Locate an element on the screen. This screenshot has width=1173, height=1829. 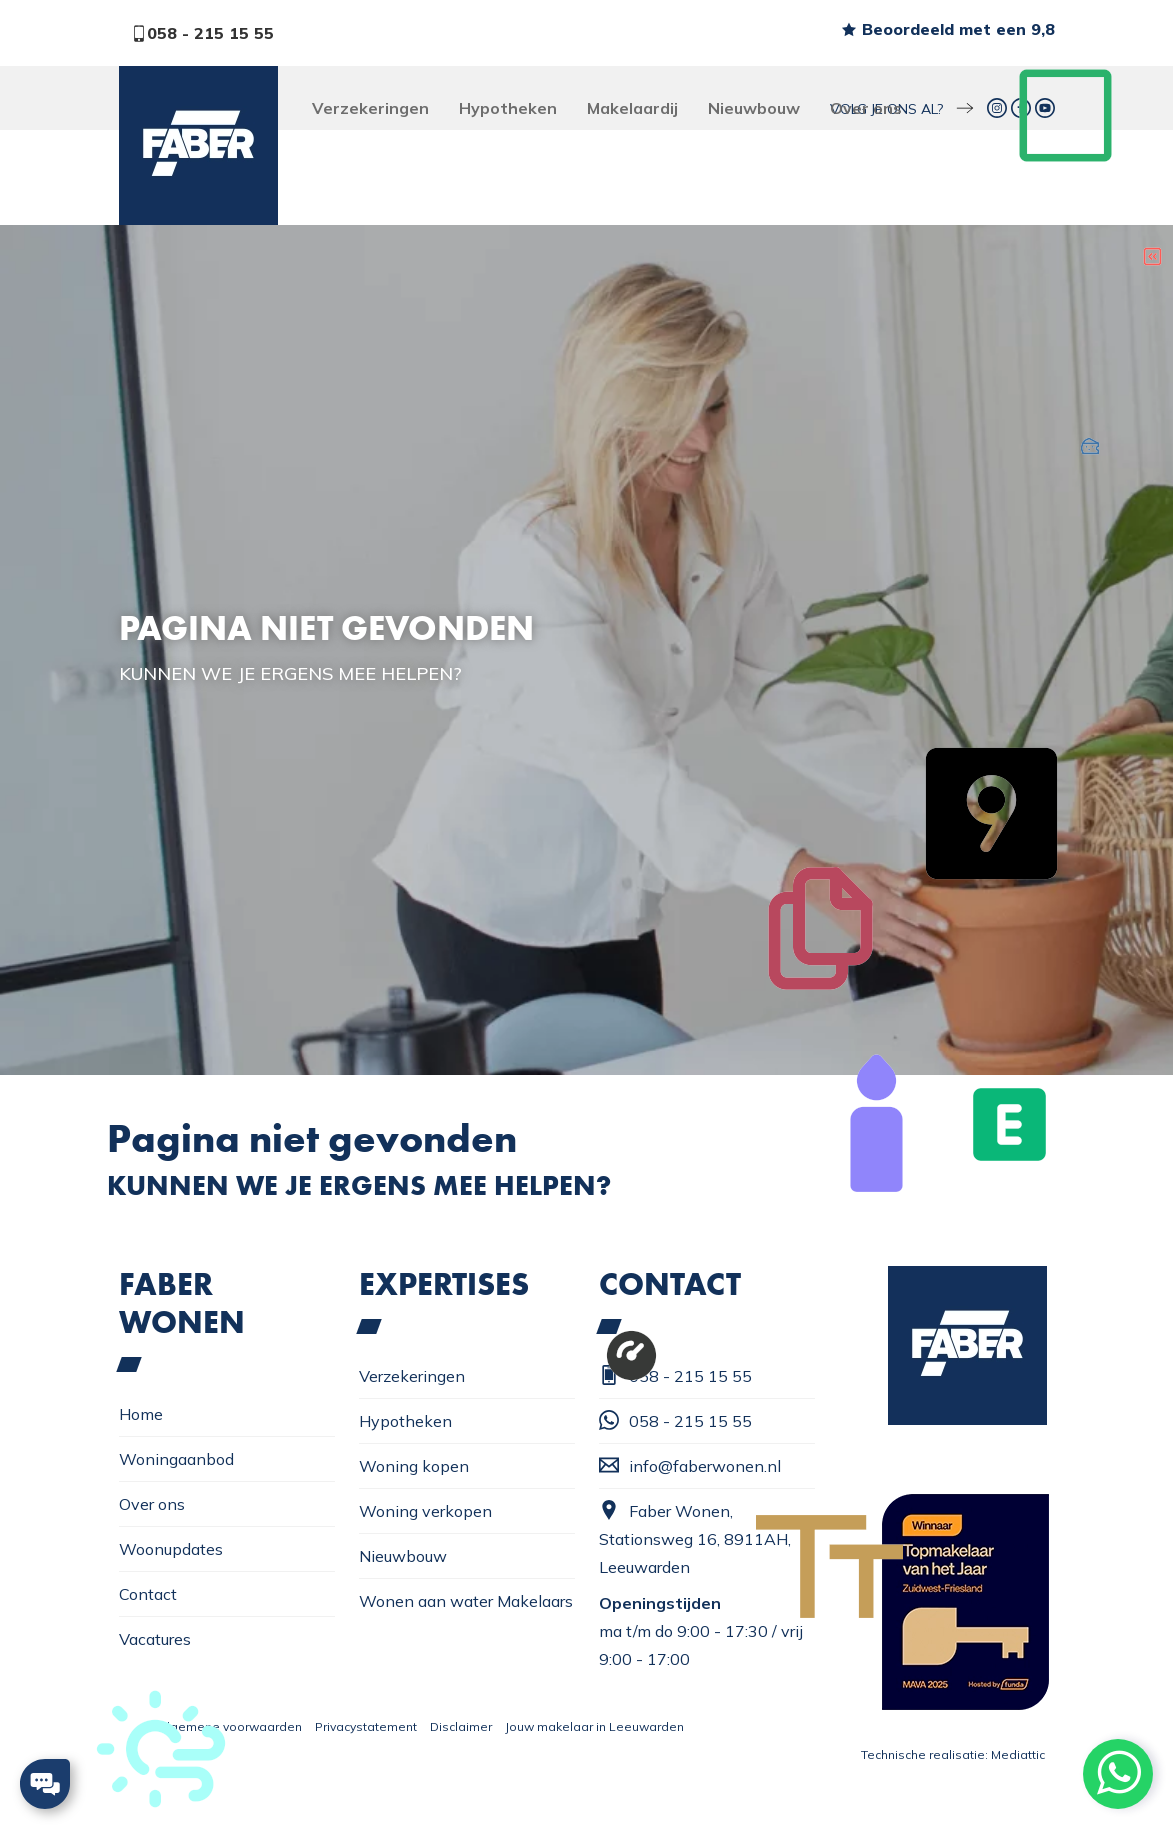
adjust text size settings is located at coordinates (829, 1566).